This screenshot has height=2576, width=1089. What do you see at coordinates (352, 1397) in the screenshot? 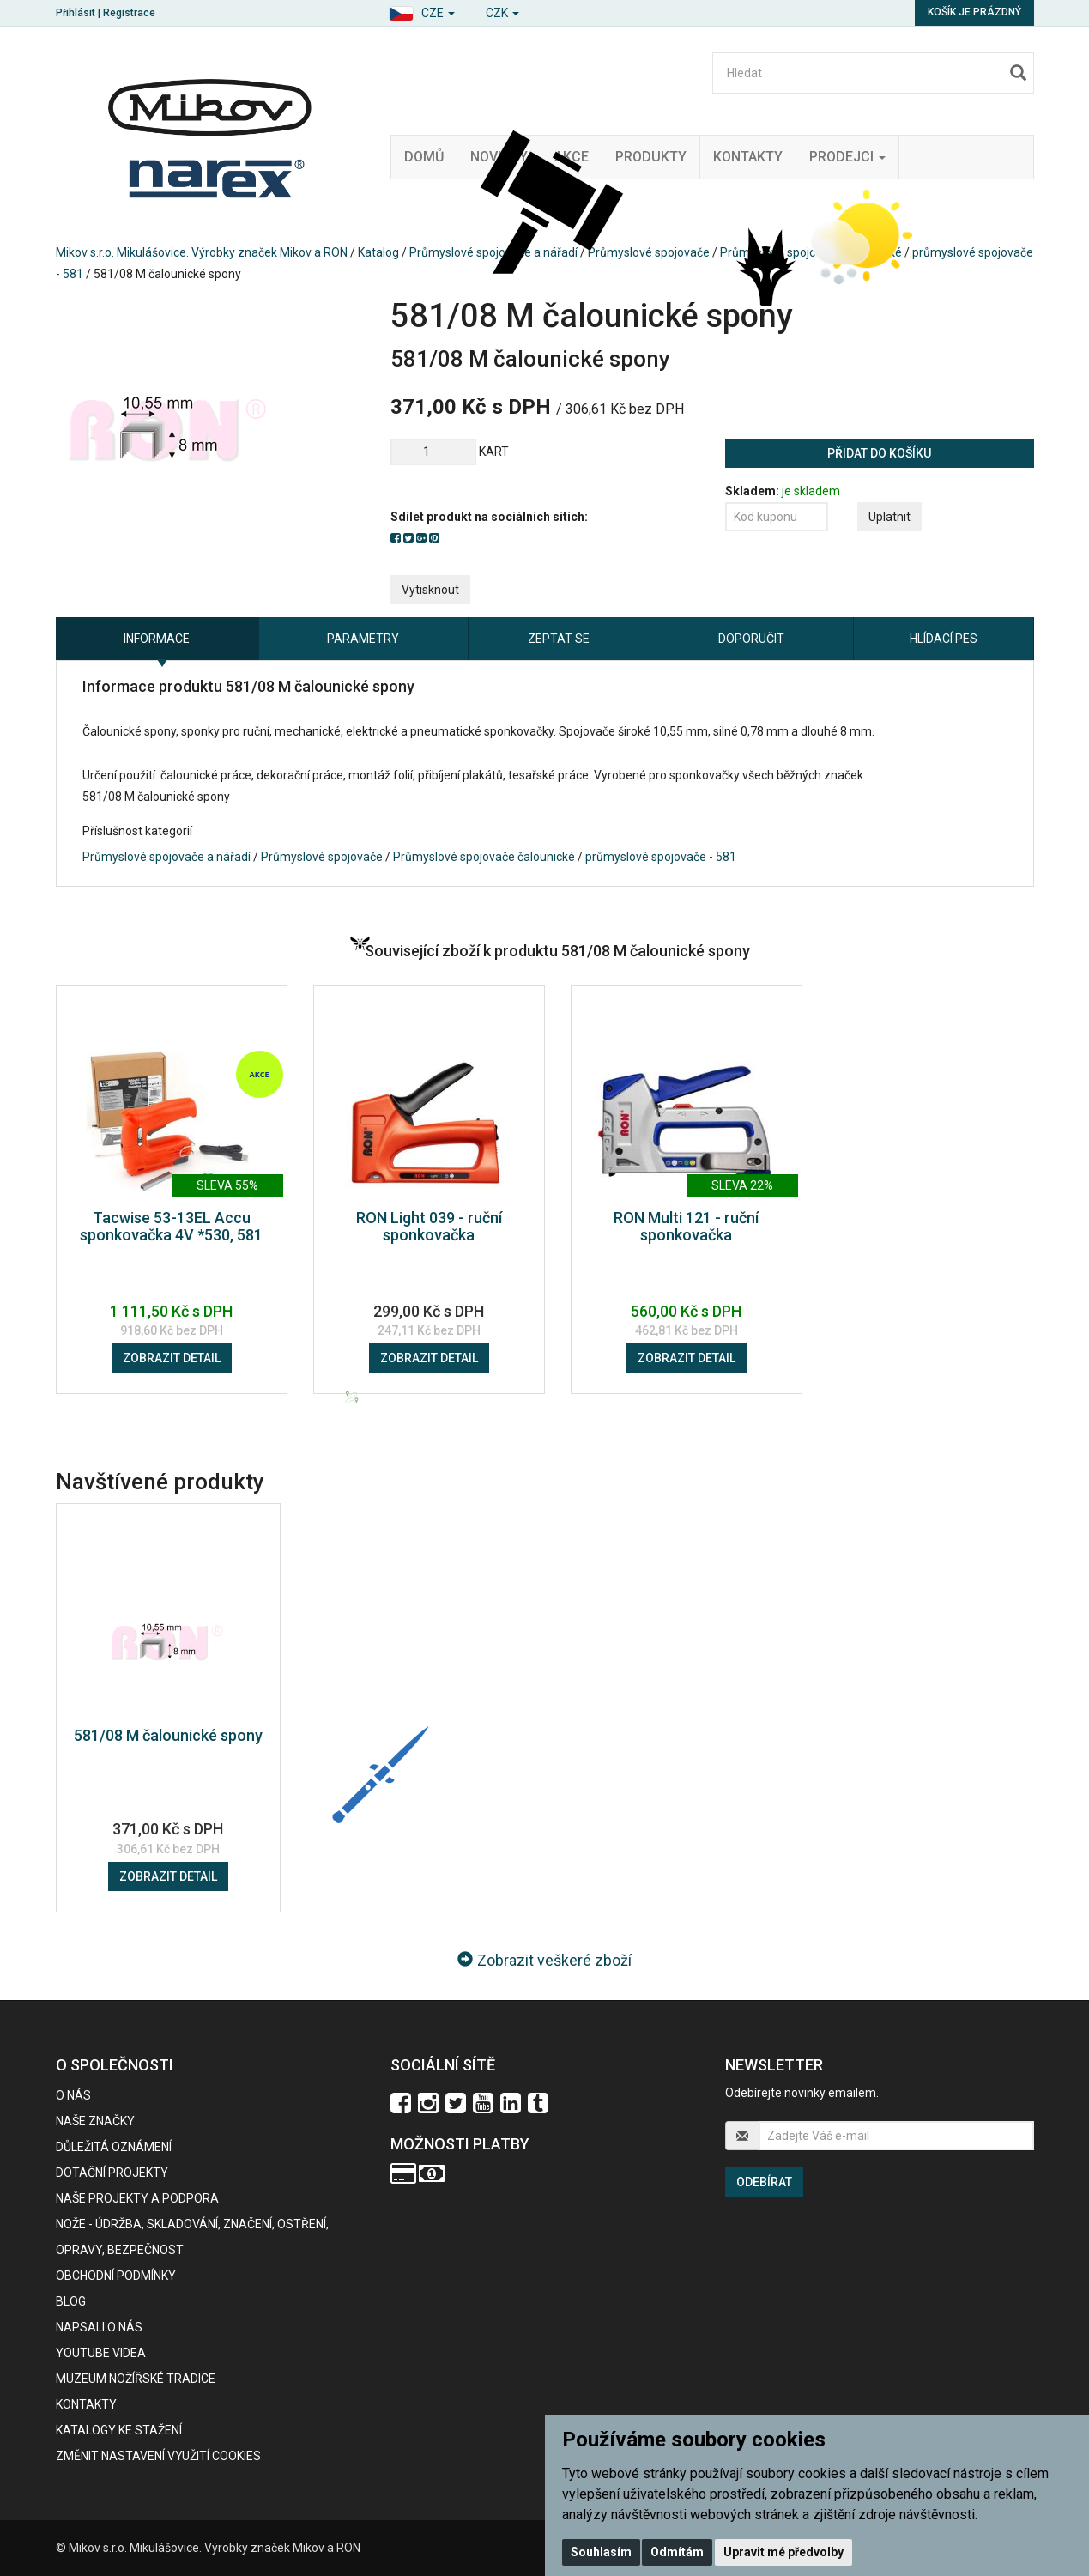
I see `view route distance between two points` at bounding box center [352, 1397].